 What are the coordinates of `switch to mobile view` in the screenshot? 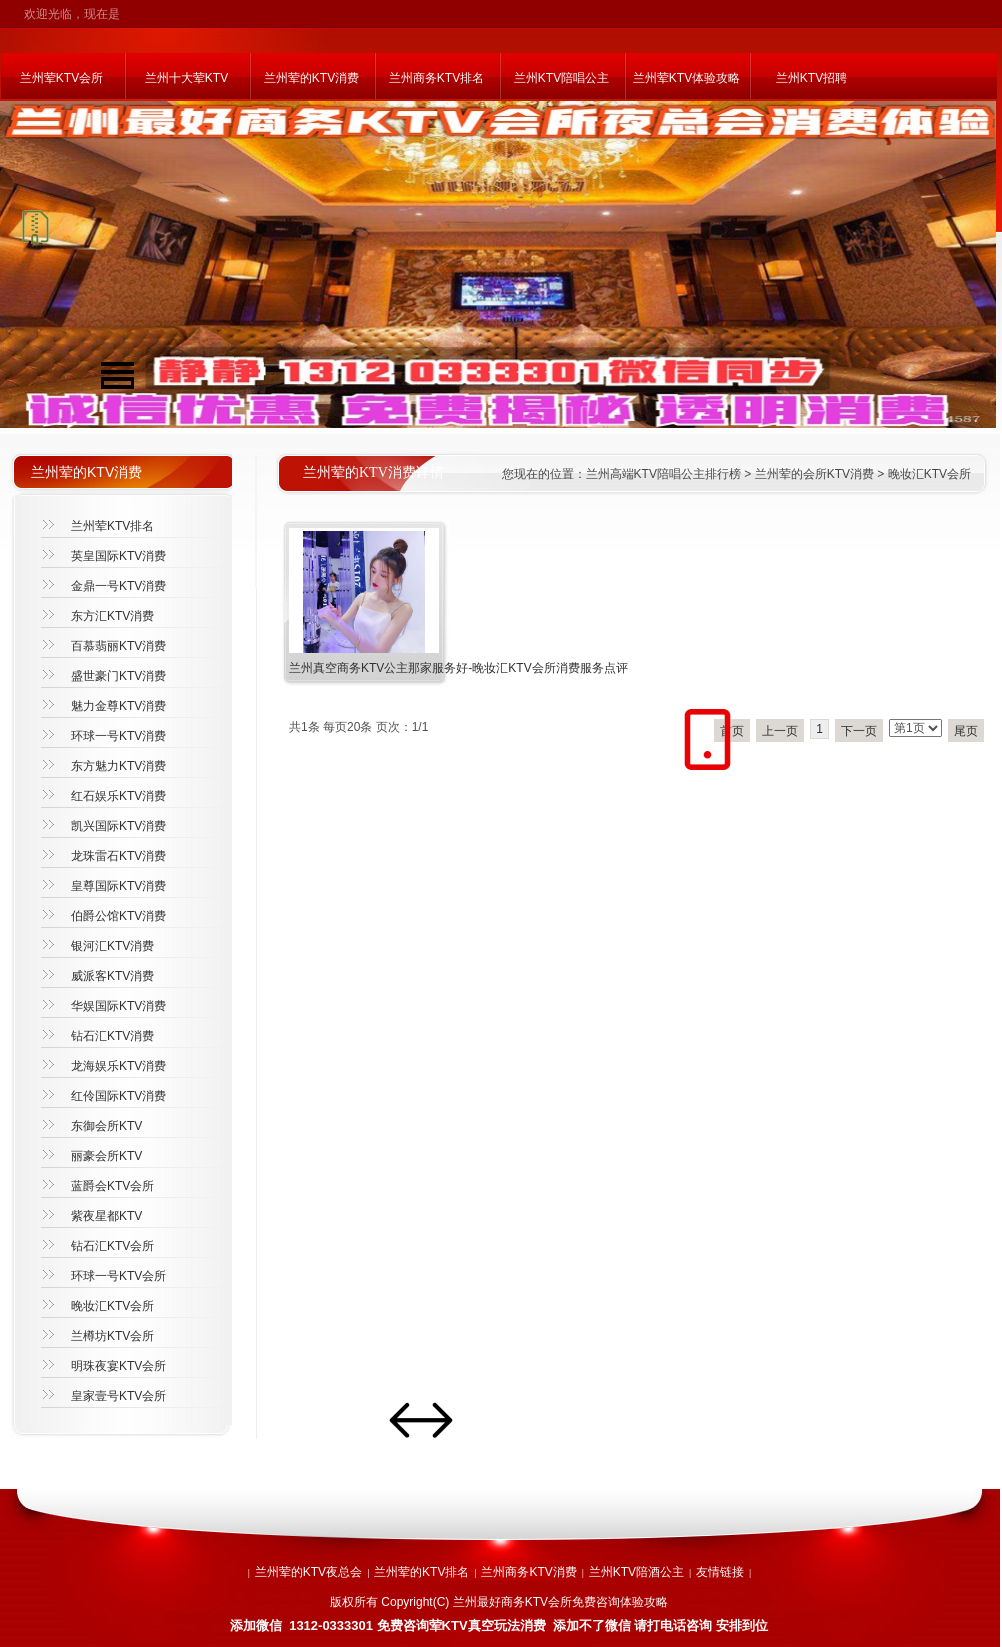 It's located at (707, 739).